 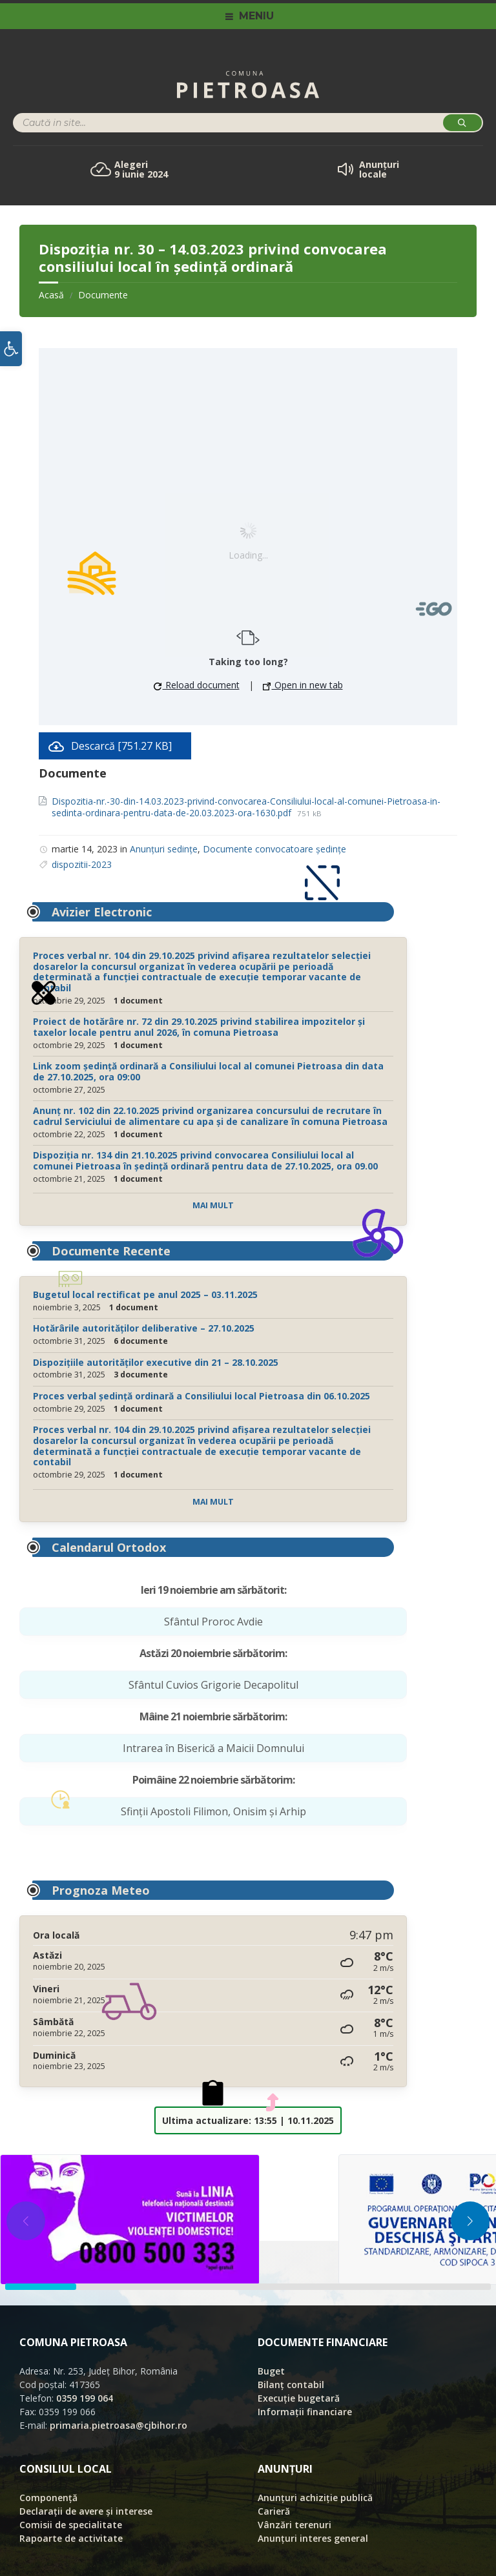 I want to click on disable selection mode, so click(x=322, y=883).